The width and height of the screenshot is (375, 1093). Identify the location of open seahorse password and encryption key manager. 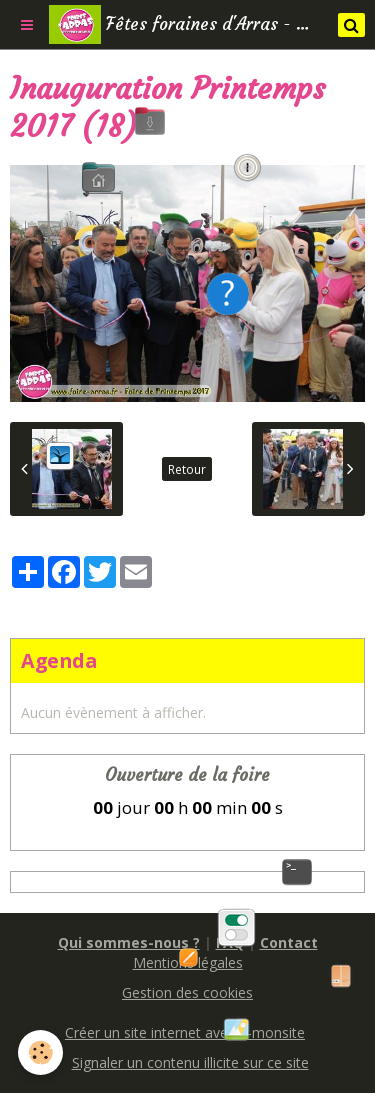
(247, 167).